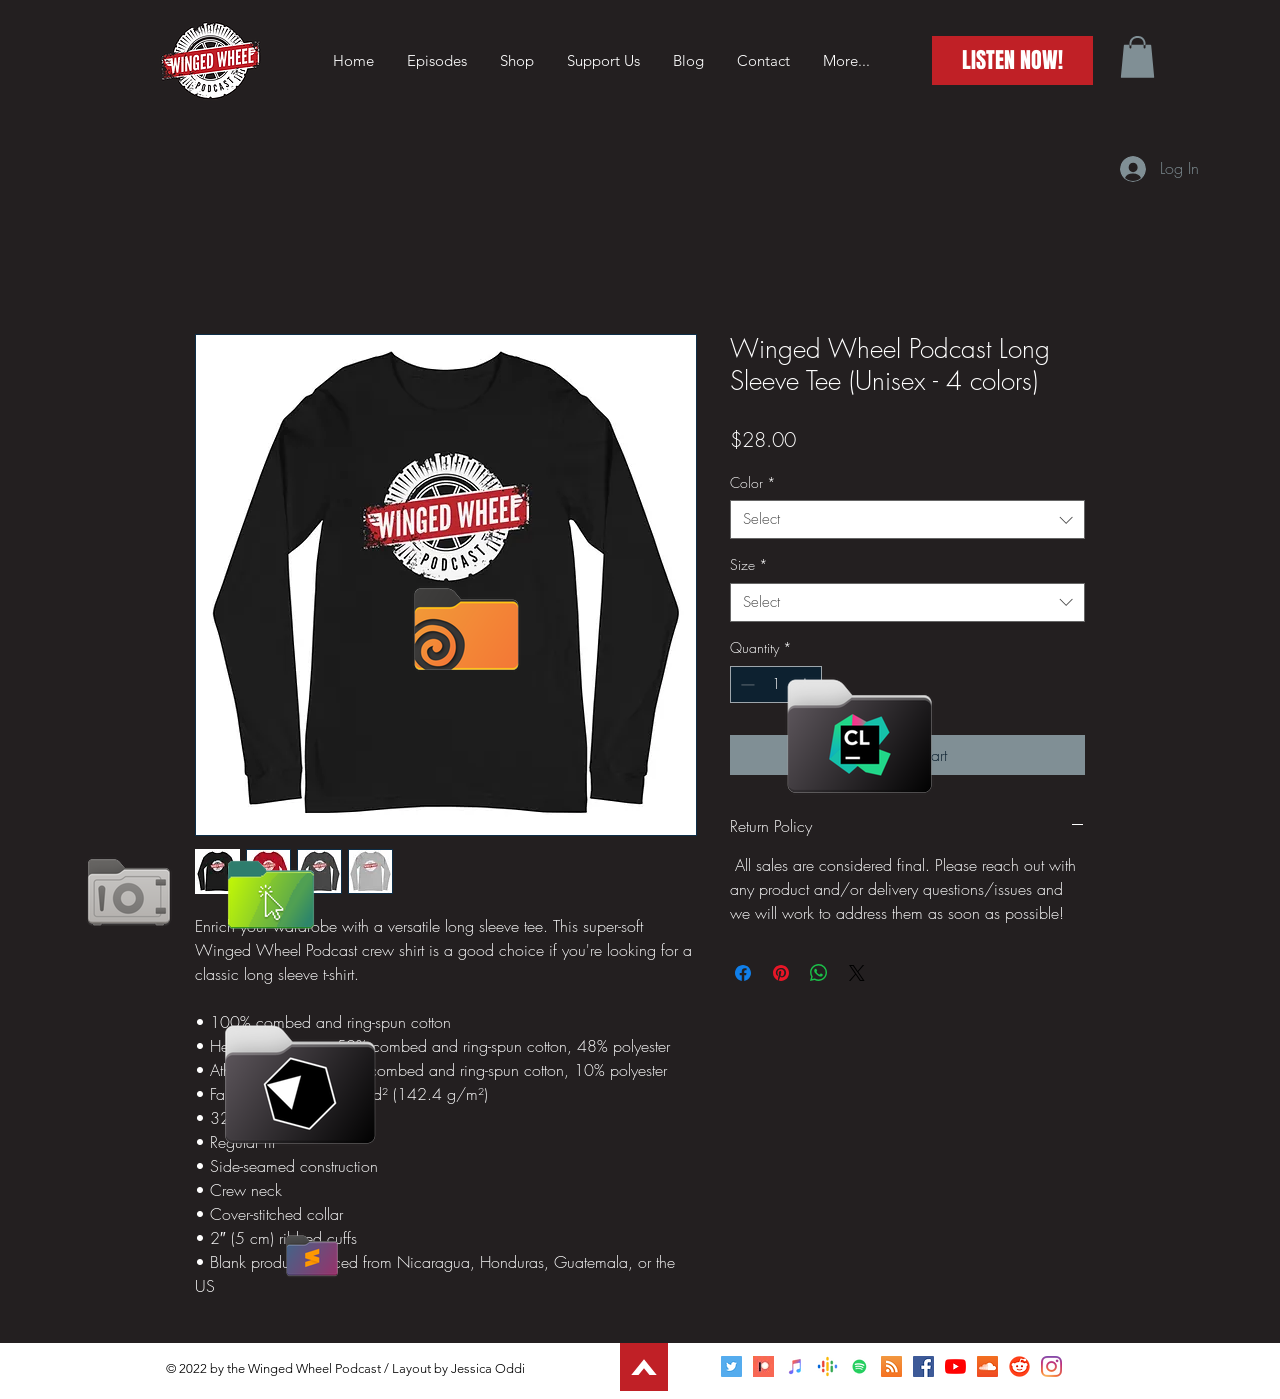  Describe the element at coordinates (299, 1088) in the screenshot. I see `open crystal or gem-related files folder` at that location.